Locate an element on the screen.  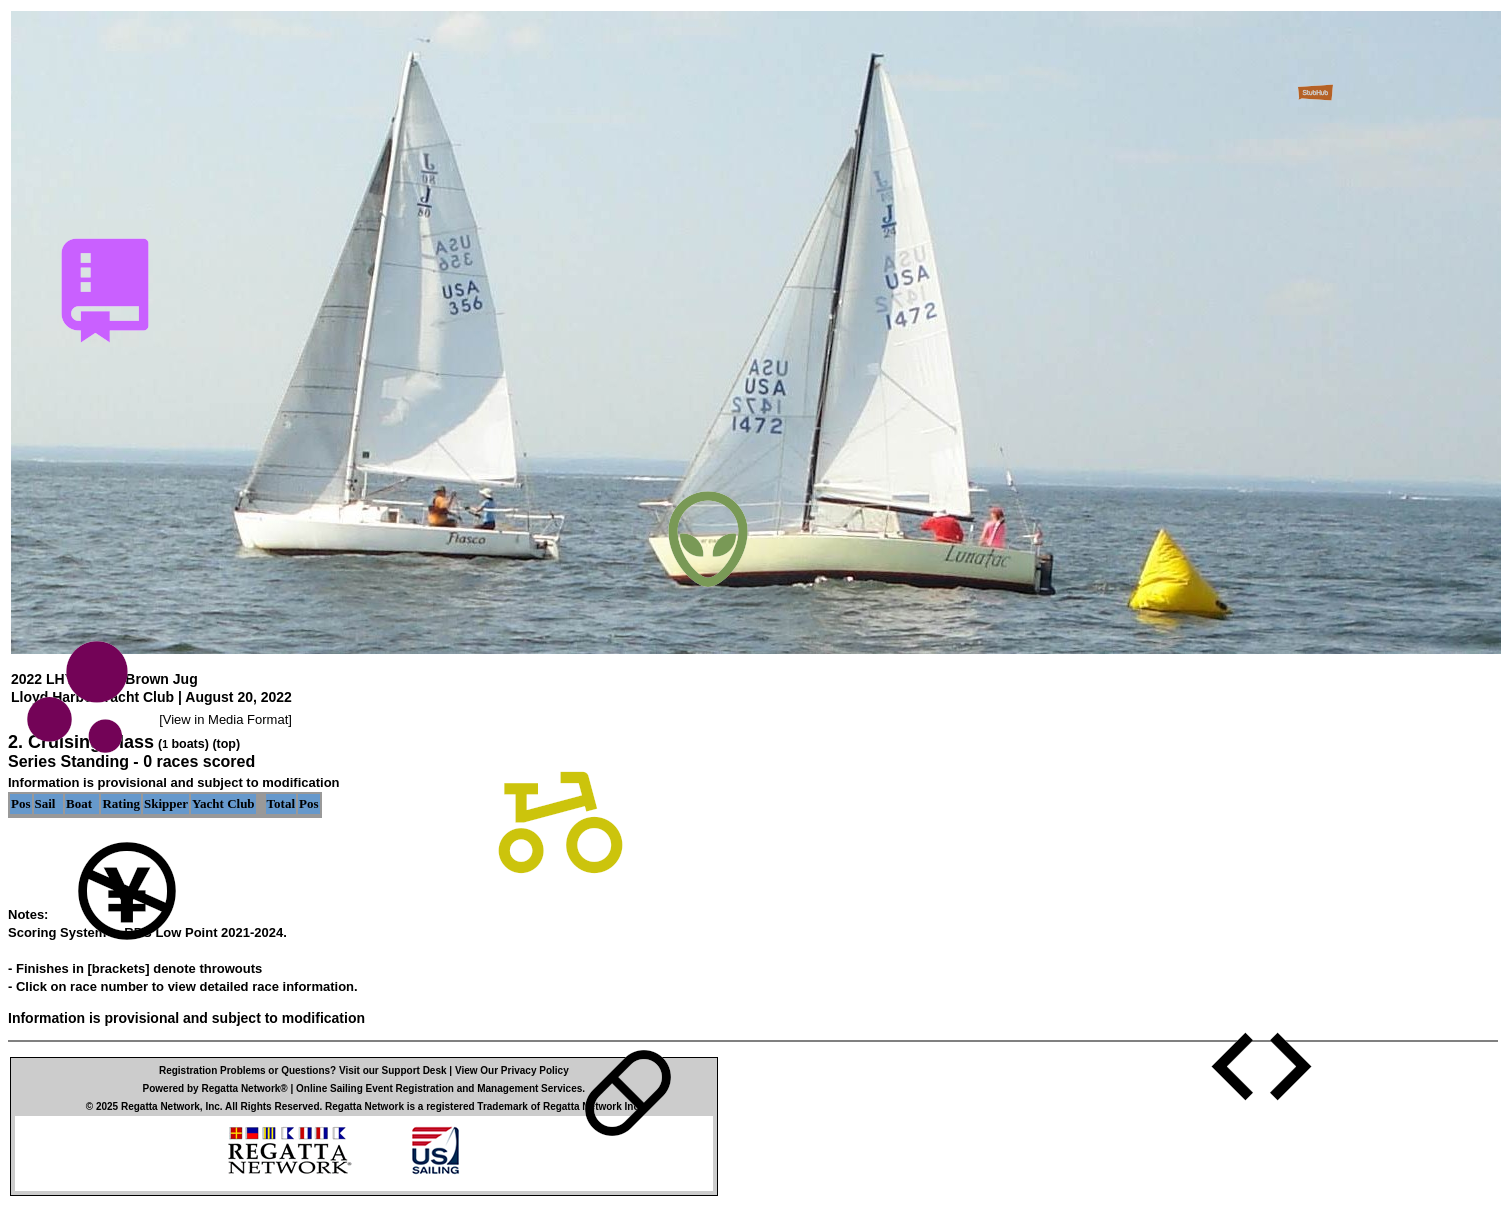
indicates non-commercial use license for Japan (yen symbol) is located at coordinates (127, 891).